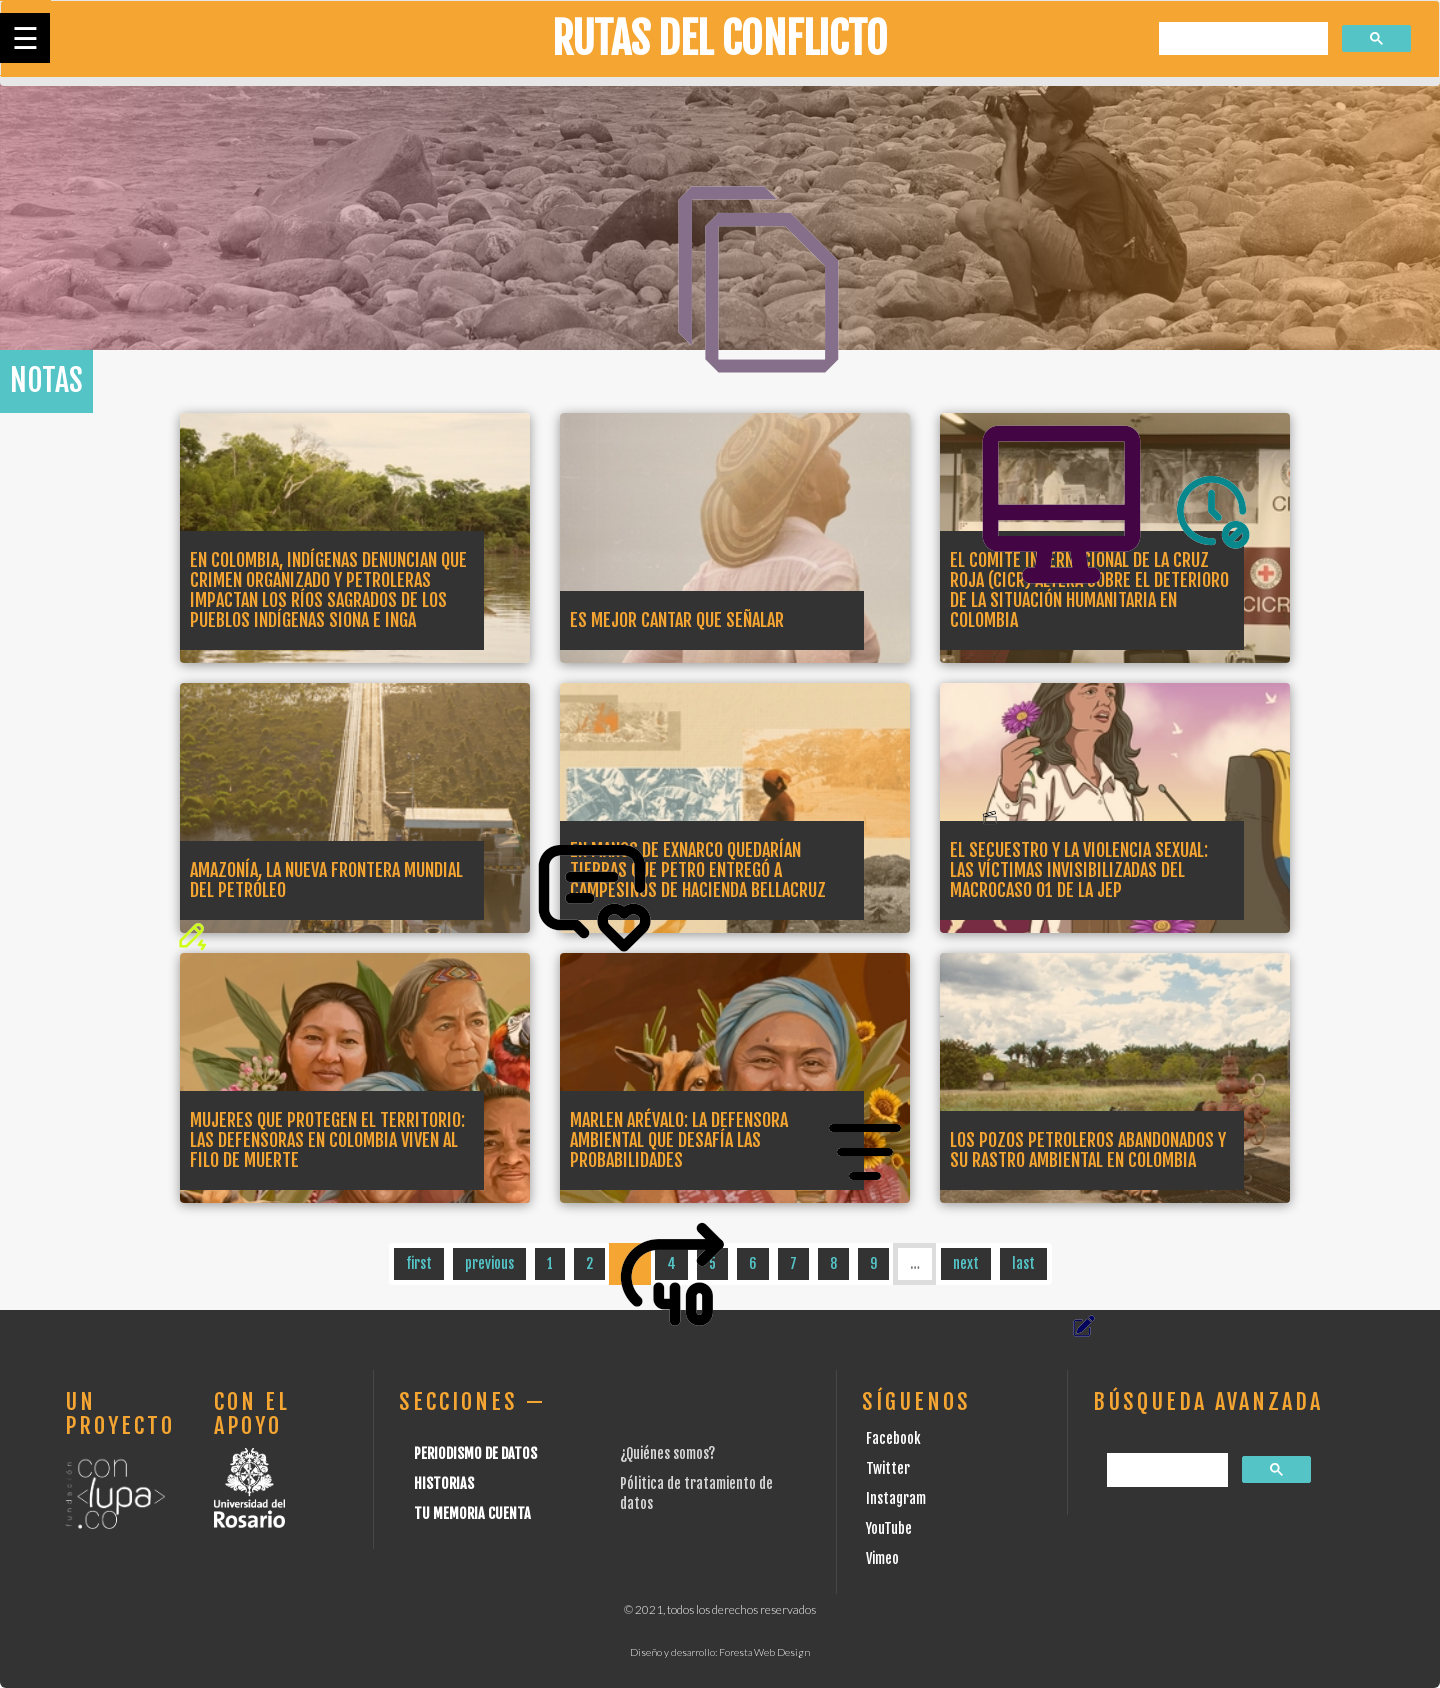  What do you see at coordinates (1083, 1326) in the screenshot?
I see `edit or compose a new document` at bounding box center [1083, 1326].